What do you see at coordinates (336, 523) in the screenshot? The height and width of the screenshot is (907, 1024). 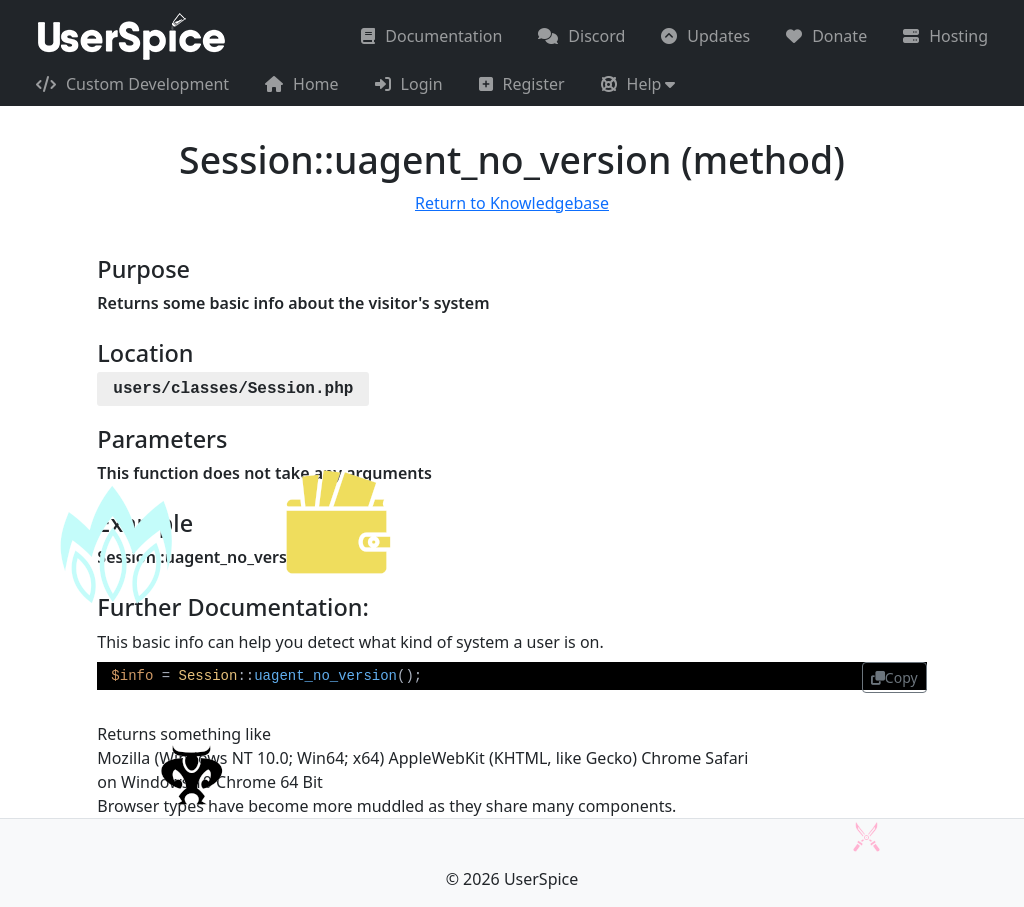 I see `access your wallet or payment methods` at bounding box center [336, 523].